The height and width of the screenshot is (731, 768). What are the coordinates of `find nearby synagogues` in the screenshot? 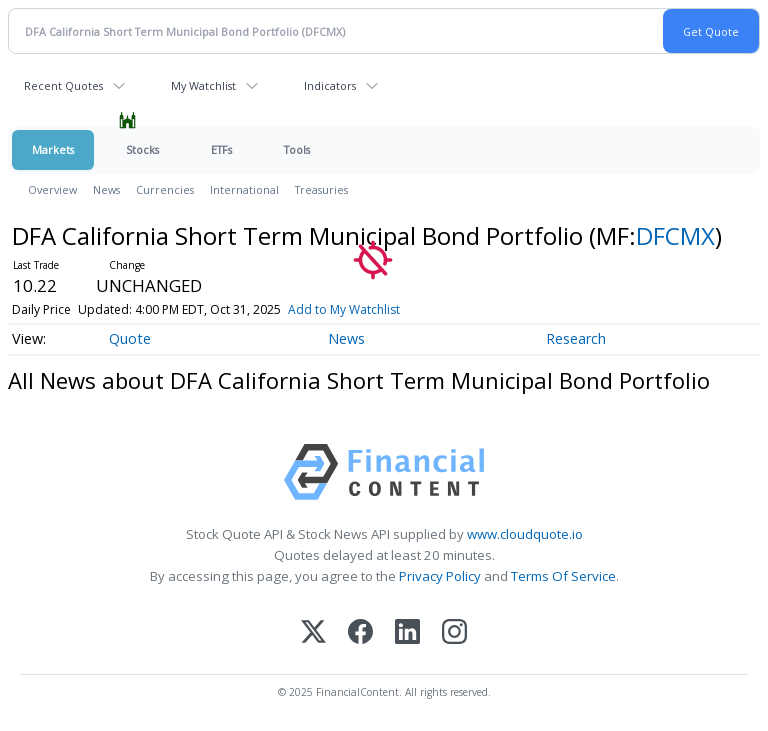 It's located at (127, 120).